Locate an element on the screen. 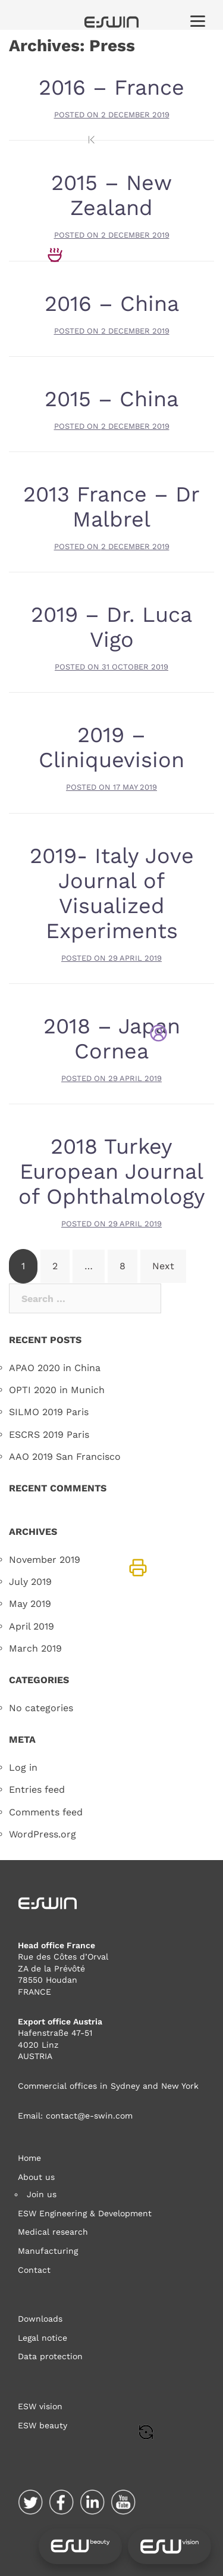  refresh or sync with status indicator is located at coordinates (146, 2432).